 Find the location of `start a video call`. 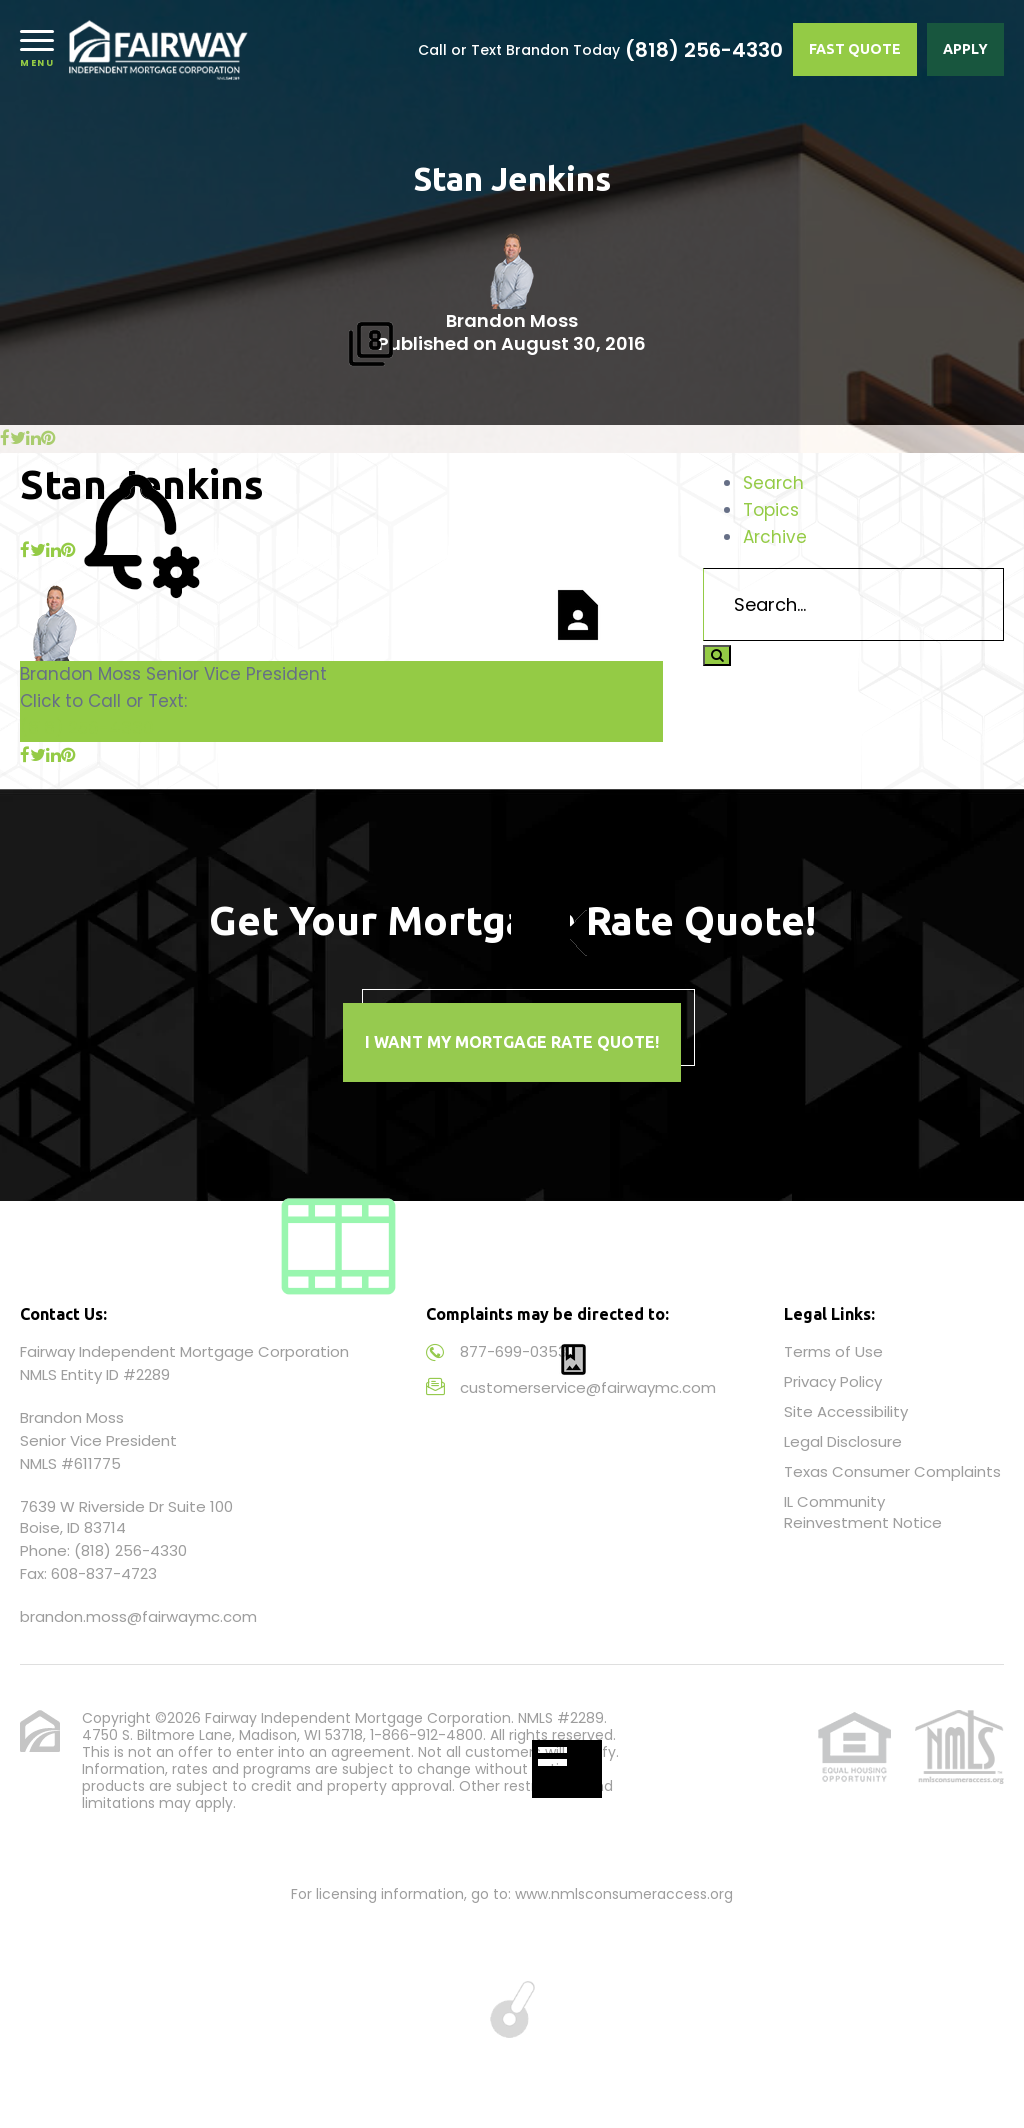

start a video call is located at coordinates (549, 933).